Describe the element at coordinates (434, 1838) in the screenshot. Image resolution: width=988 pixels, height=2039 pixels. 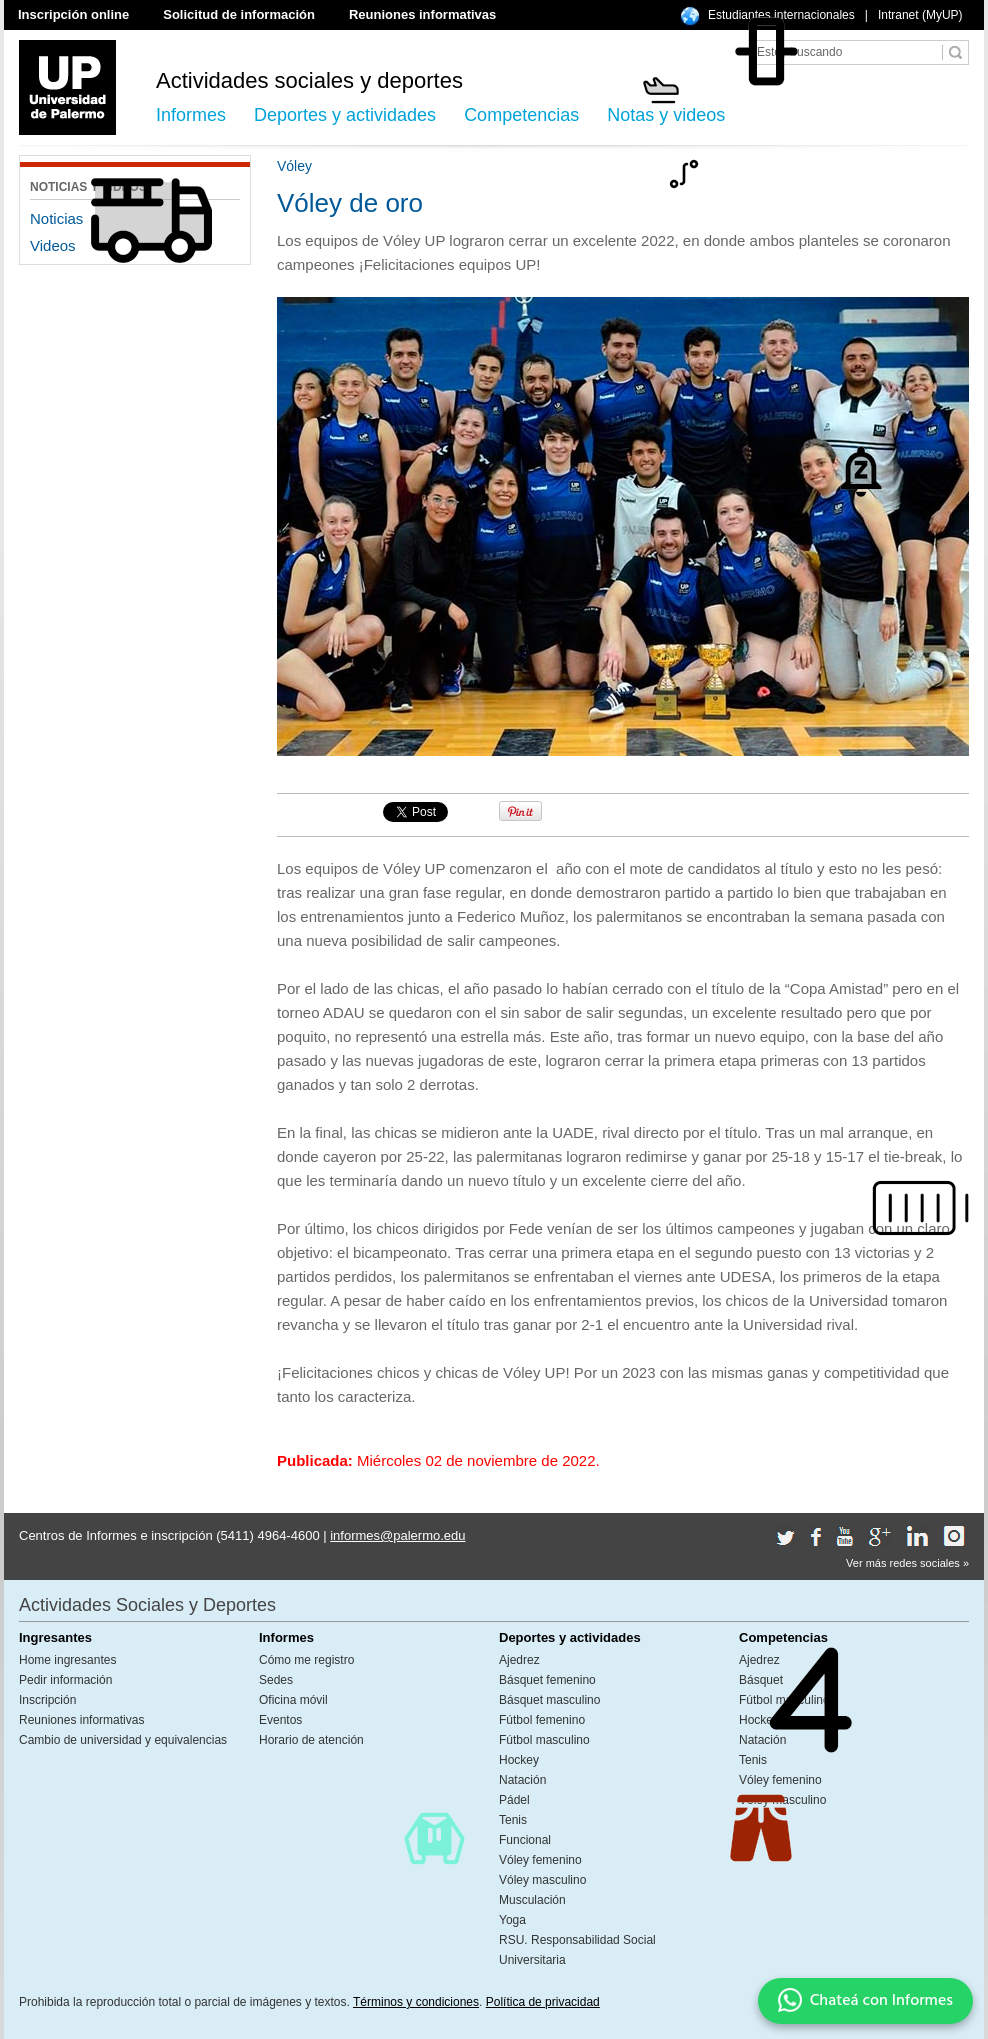
I see `browse clothing or apparel items` at that location.